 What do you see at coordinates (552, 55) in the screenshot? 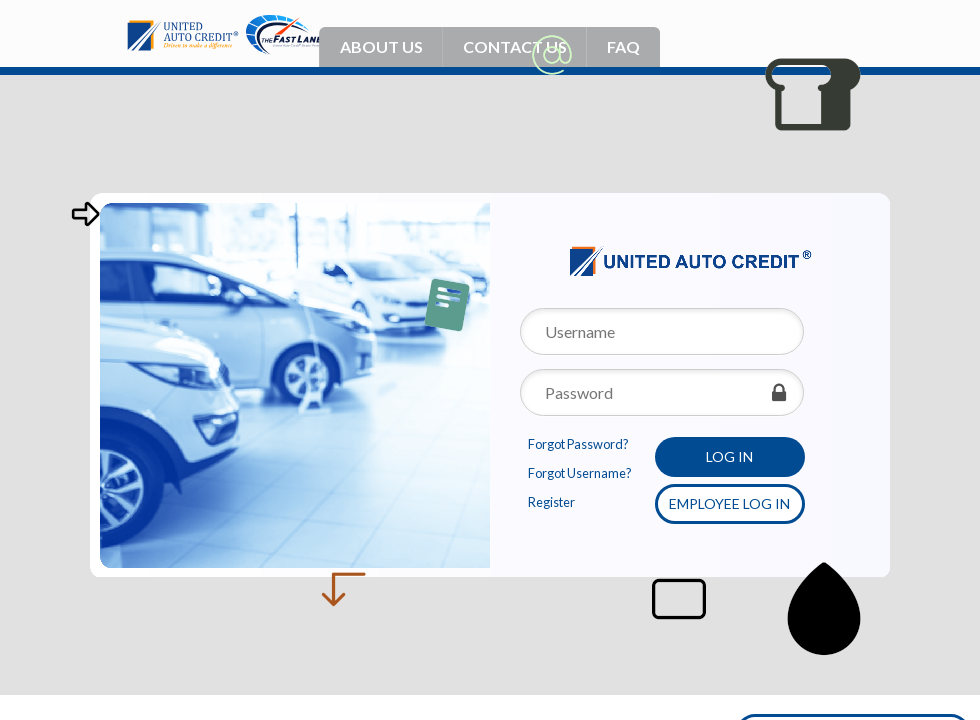
I see `mention a user in a post or comment` at bounding box center [552, 55].